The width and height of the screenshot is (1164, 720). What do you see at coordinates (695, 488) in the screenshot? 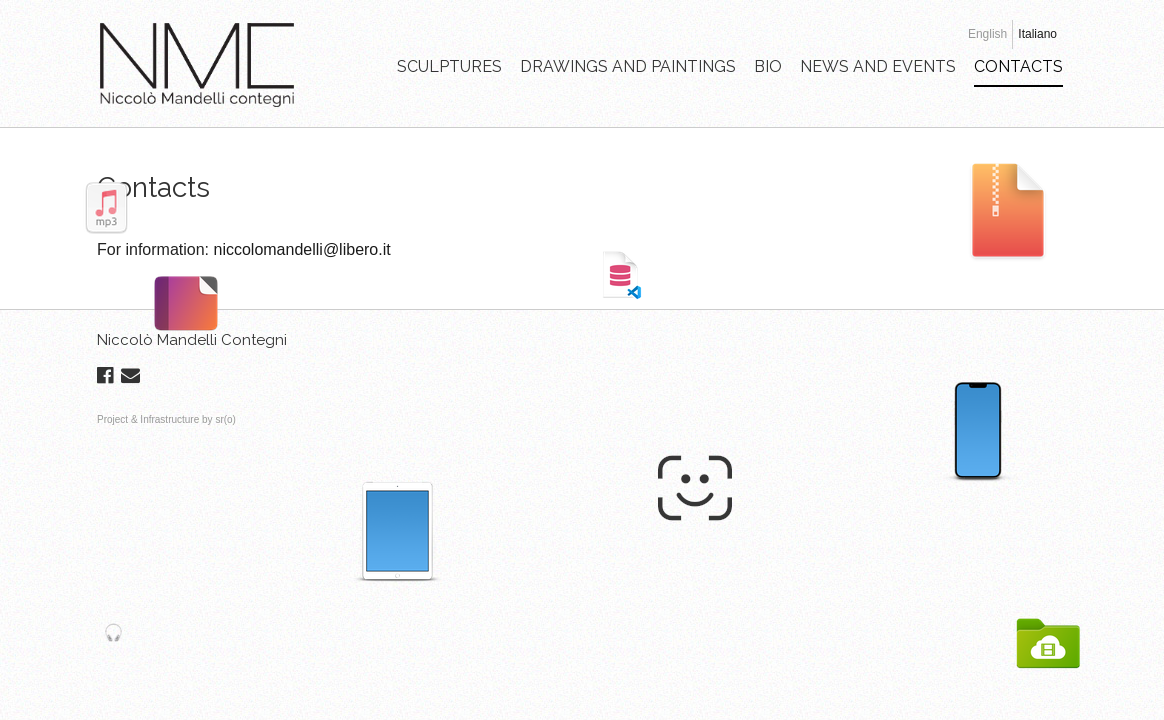
I see `face recognition authentication` at bounding box center [695, 488].